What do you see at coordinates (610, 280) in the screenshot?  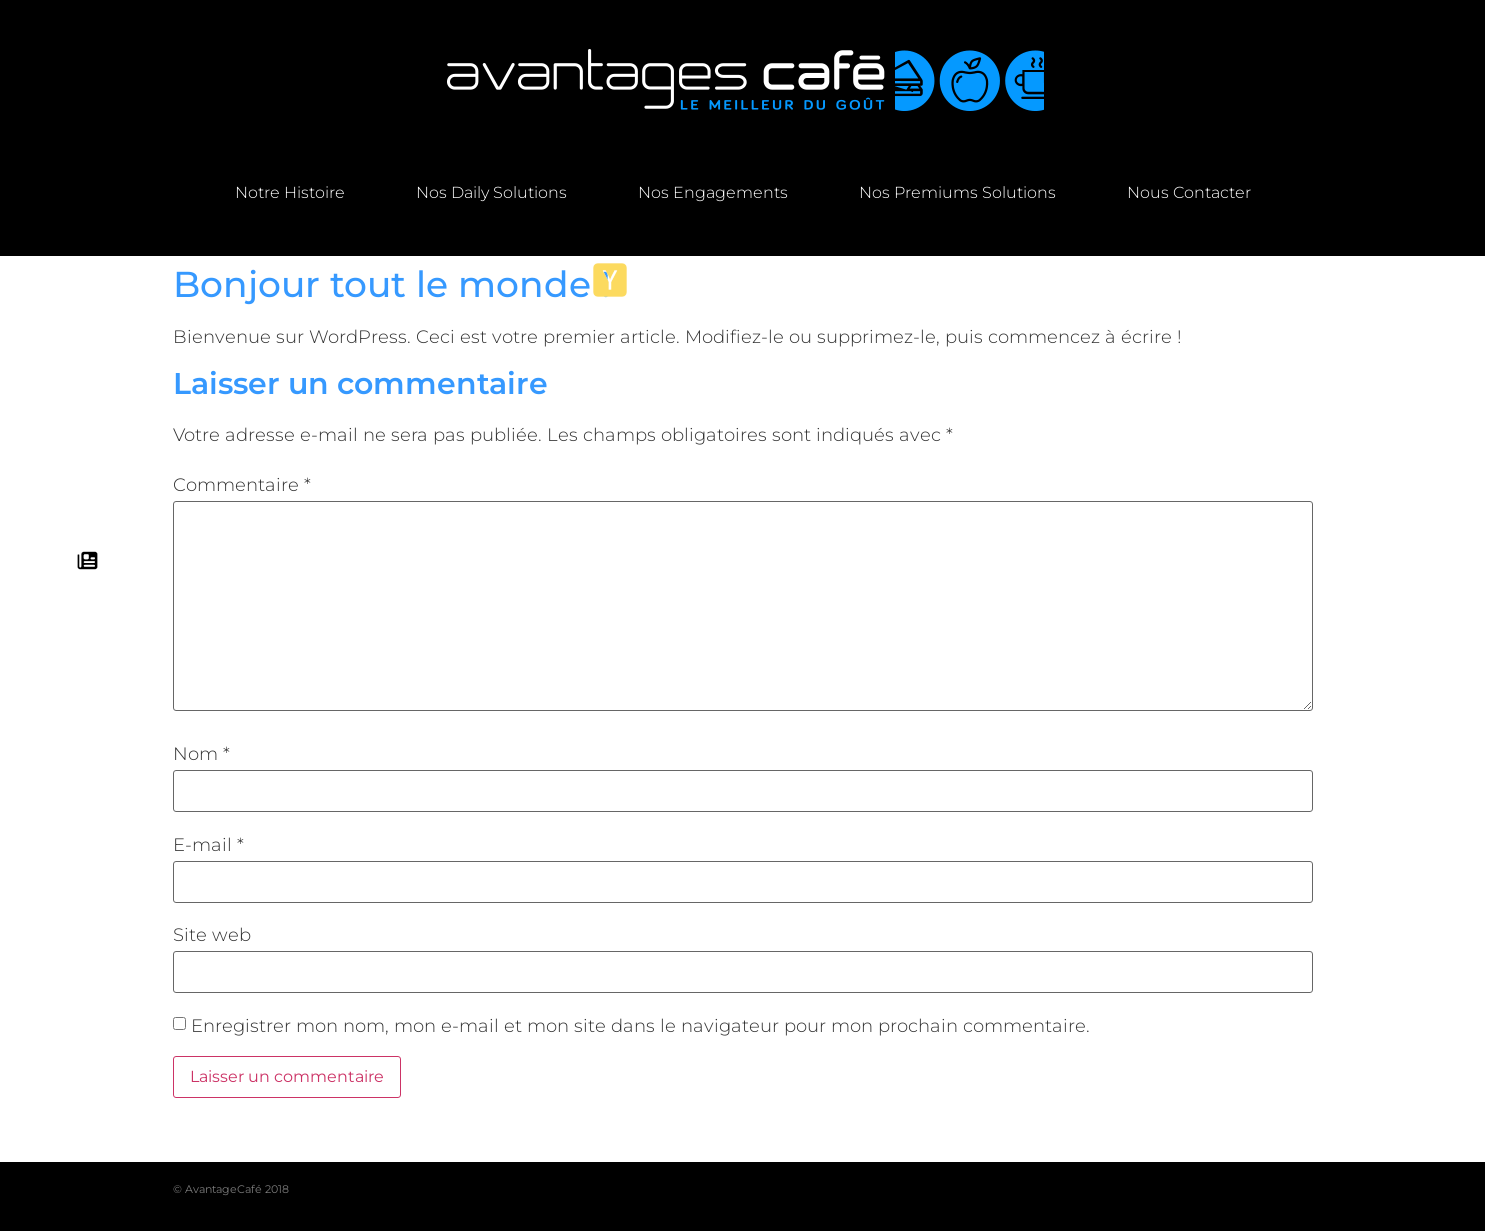 I see `open hacker news` at bounding box center [610, 280].